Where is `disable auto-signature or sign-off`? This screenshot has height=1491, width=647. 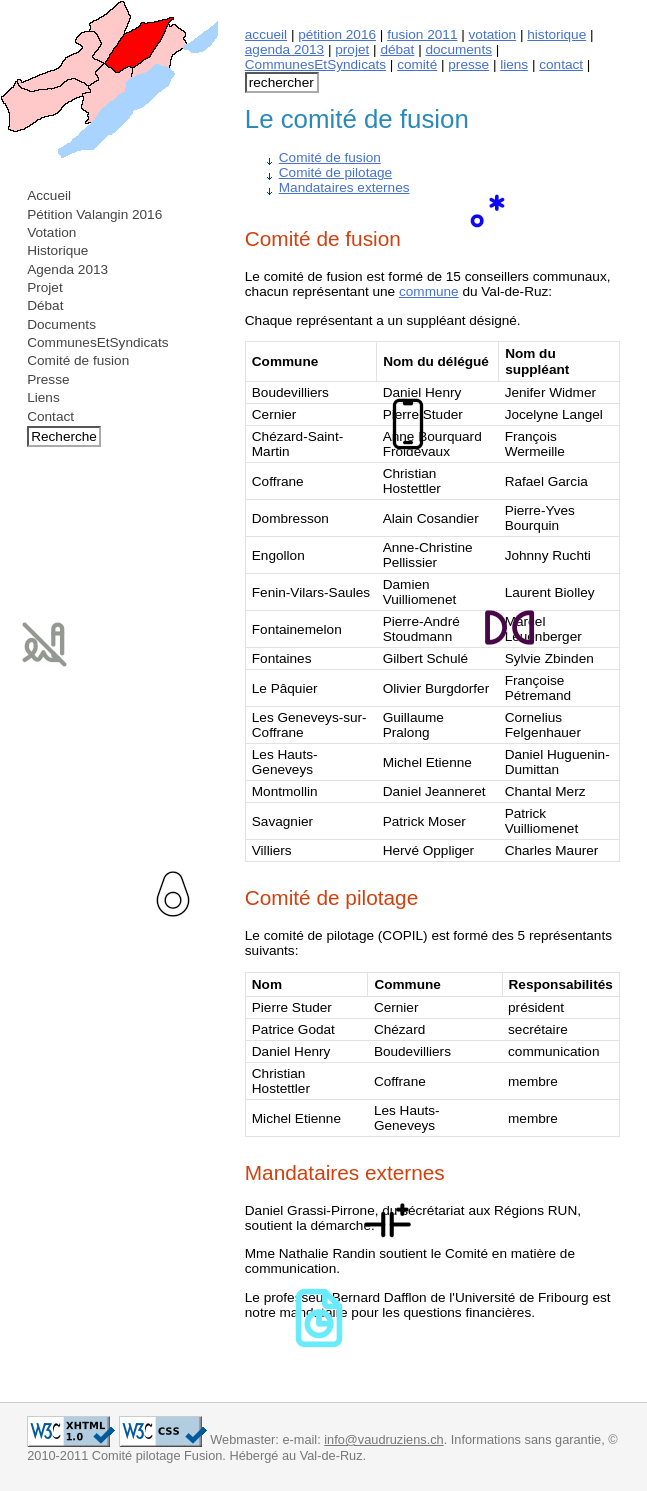
disable auto-signature or sign-off is located at coordinates (44, 644).